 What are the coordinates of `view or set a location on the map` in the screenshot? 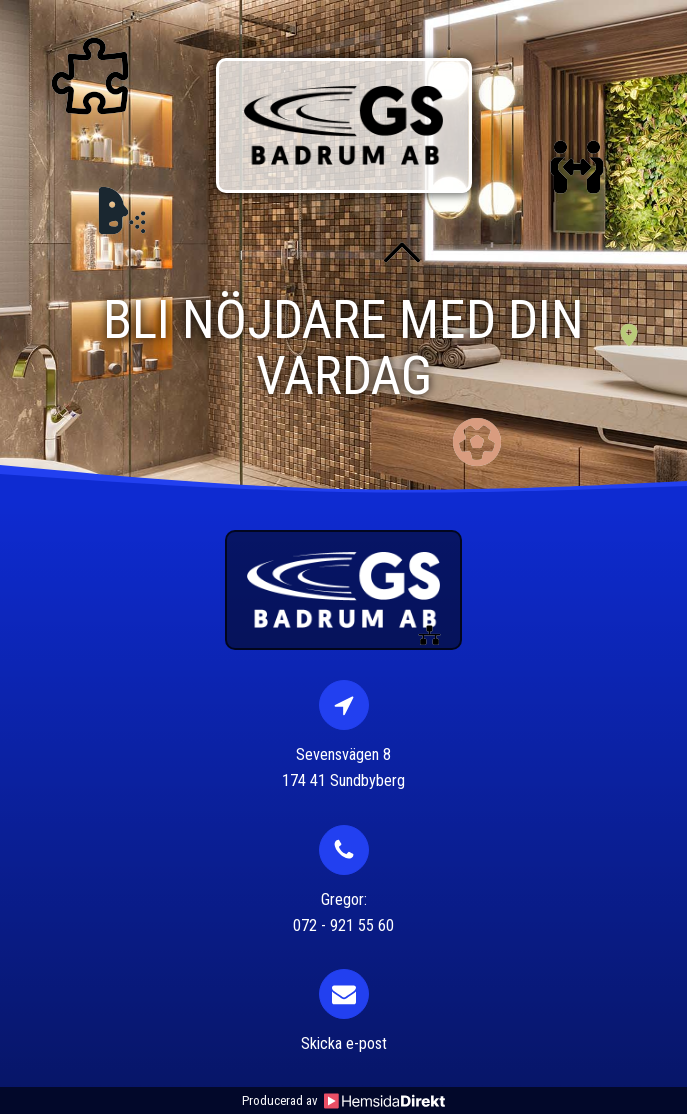 It's located at (629, 335).